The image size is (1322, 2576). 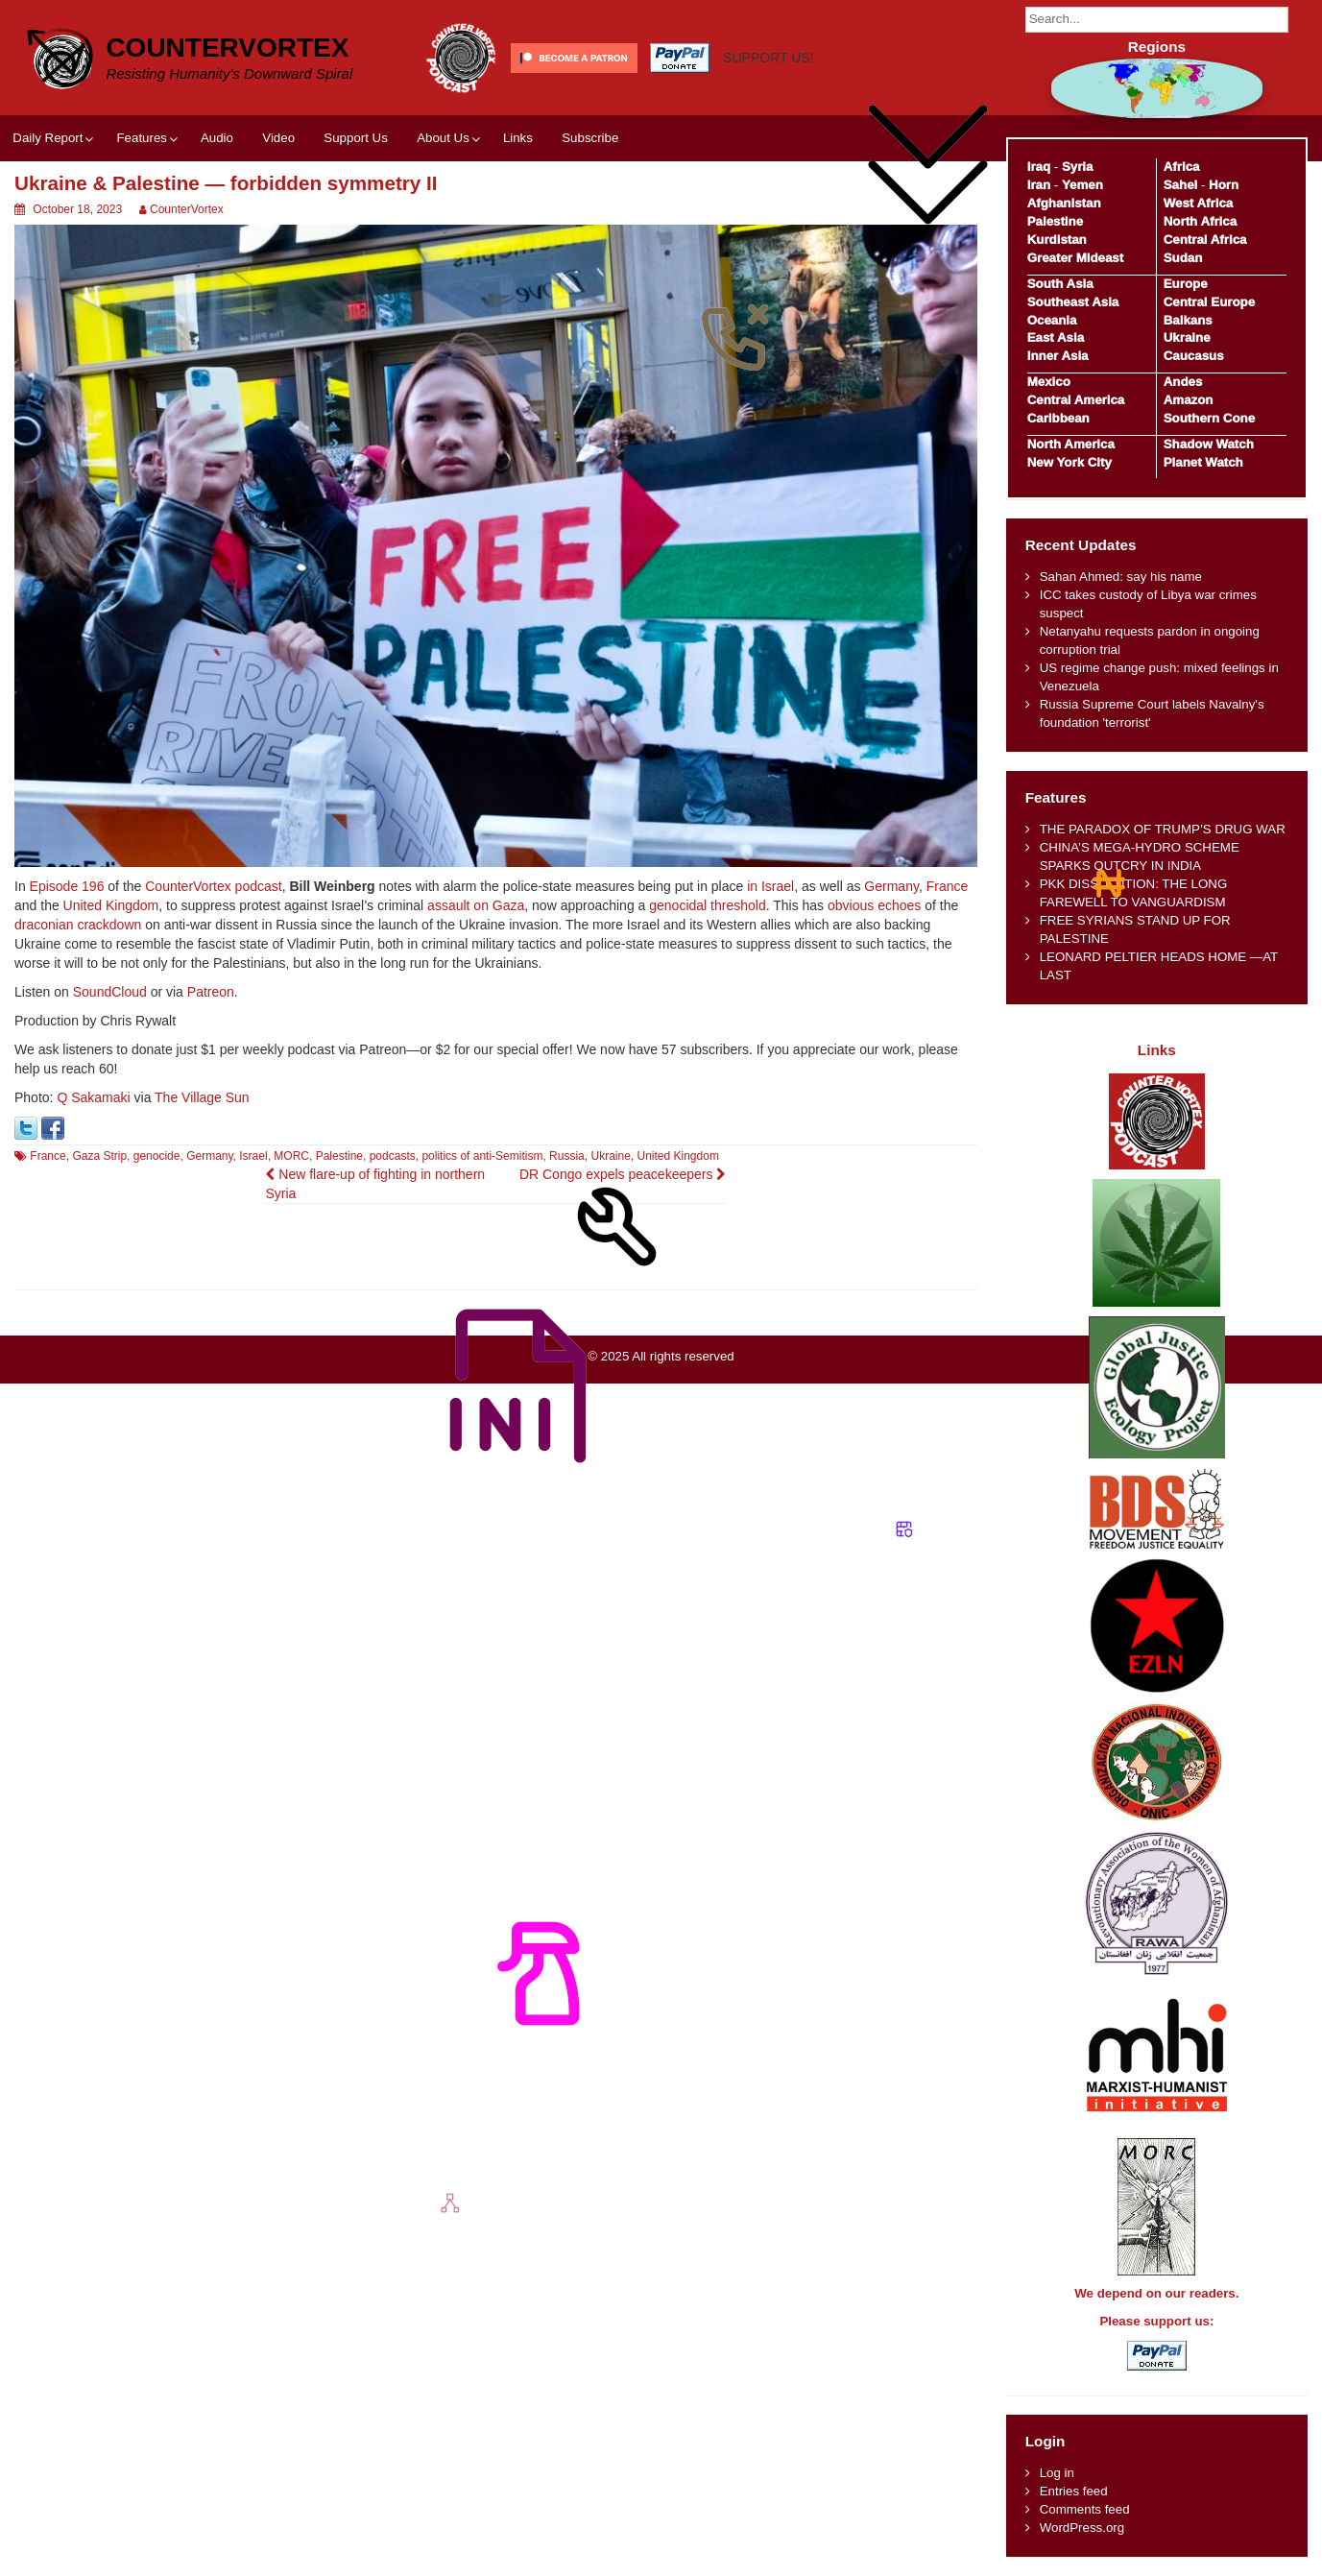 What do you see at coordinates (520, 1385) in the screenshot?
I see `open or view an INI configuration file` at bounding box center [520, 1385].